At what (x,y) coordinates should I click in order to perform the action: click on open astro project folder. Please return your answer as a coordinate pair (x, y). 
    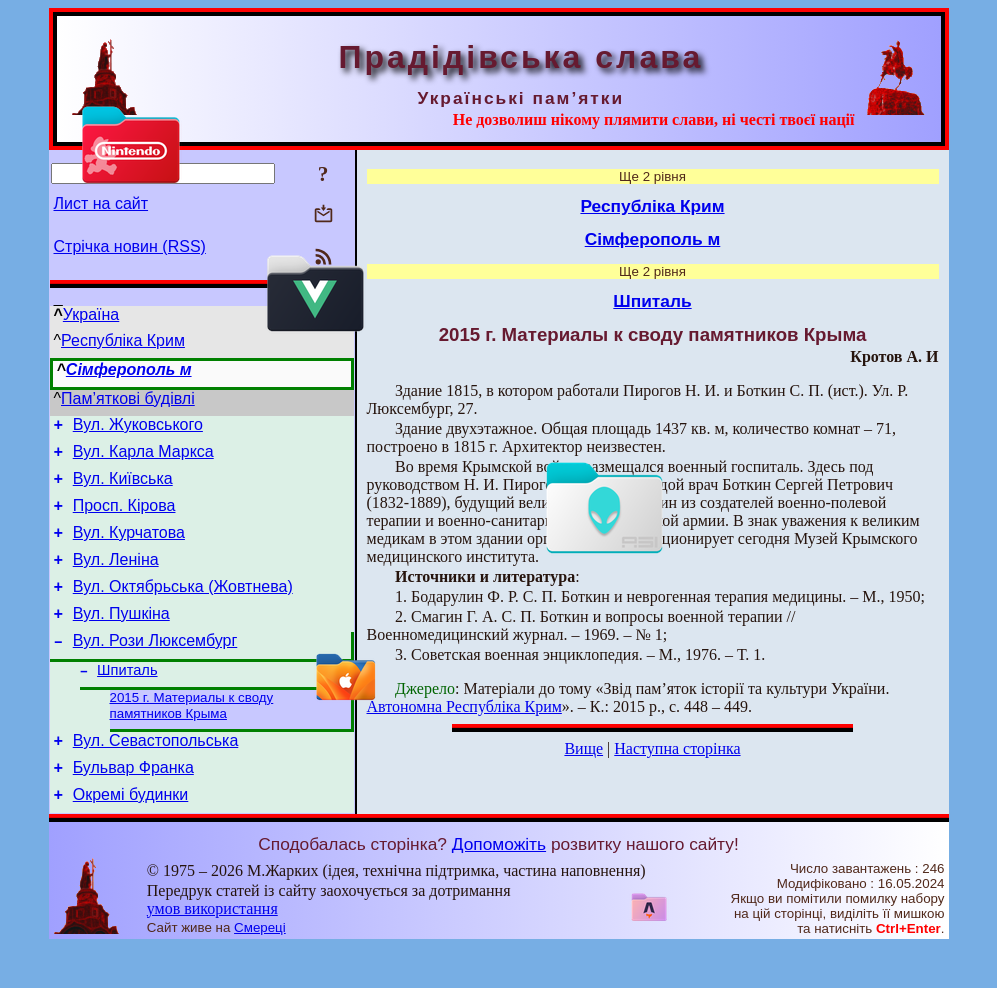
    Looking at the image, I should click on (649, 908).